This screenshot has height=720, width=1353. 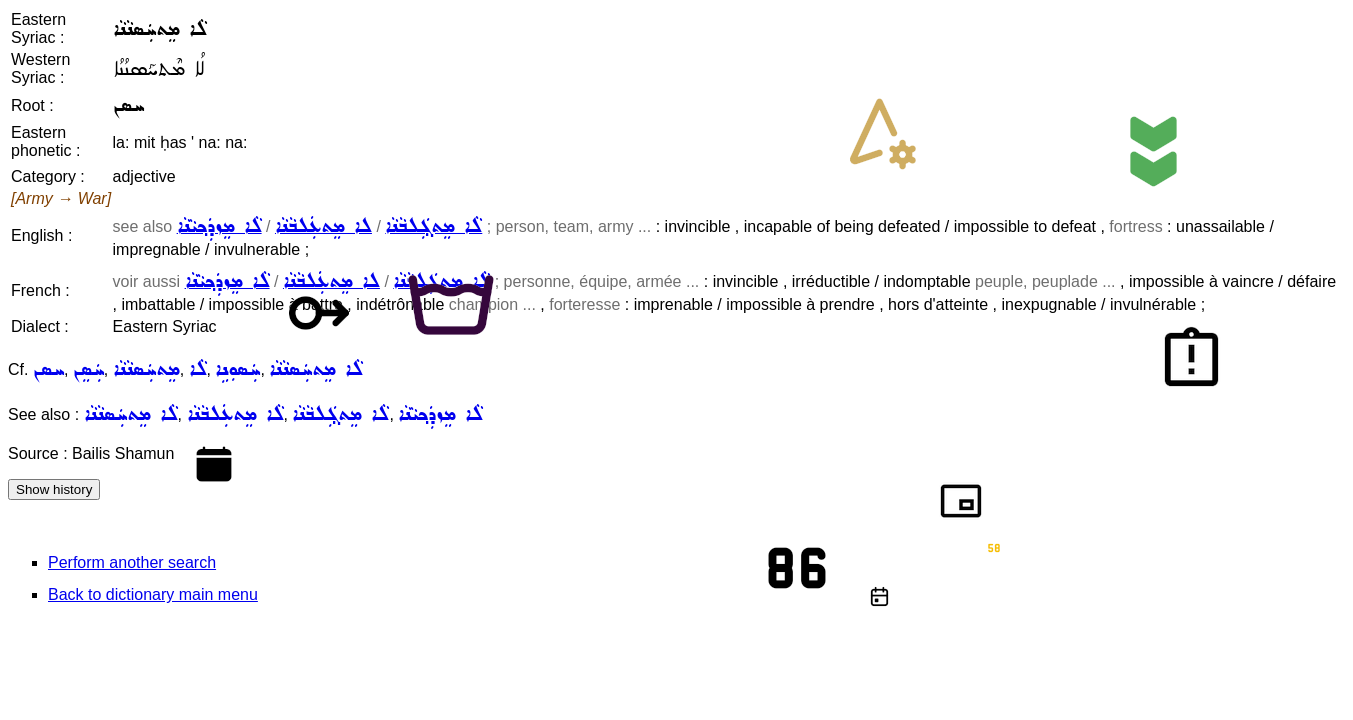 I want to click on displays the number 86 as a label or counter, so click(x=797, y=568).